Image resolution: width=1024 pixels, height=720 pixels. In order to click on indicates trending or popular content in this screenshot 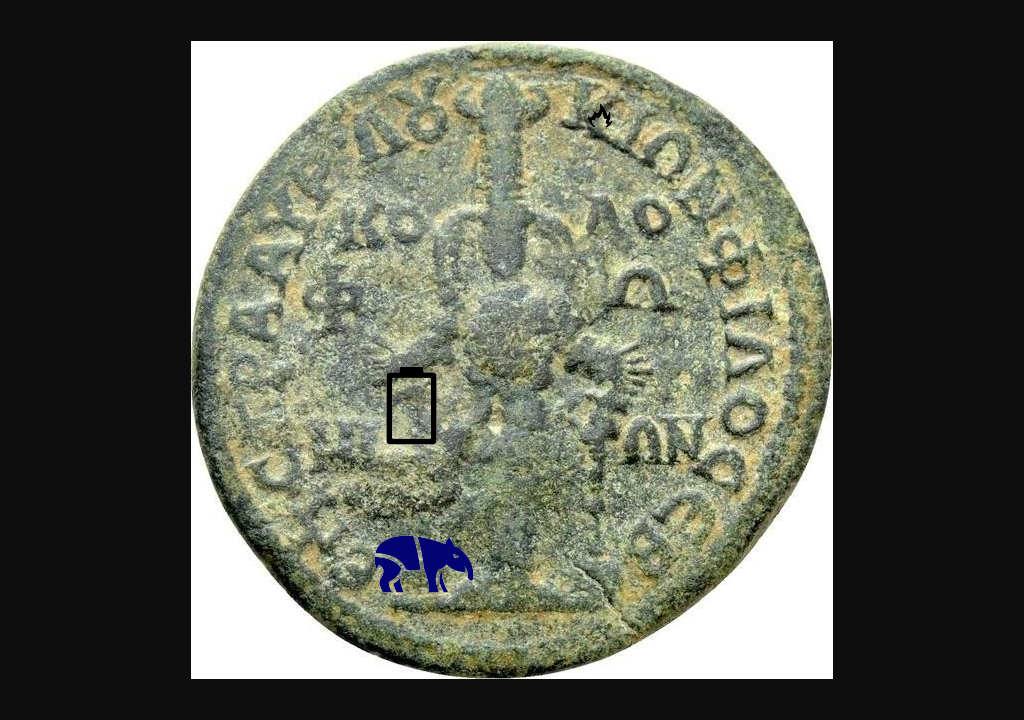, I will do `click(600, 115)`.